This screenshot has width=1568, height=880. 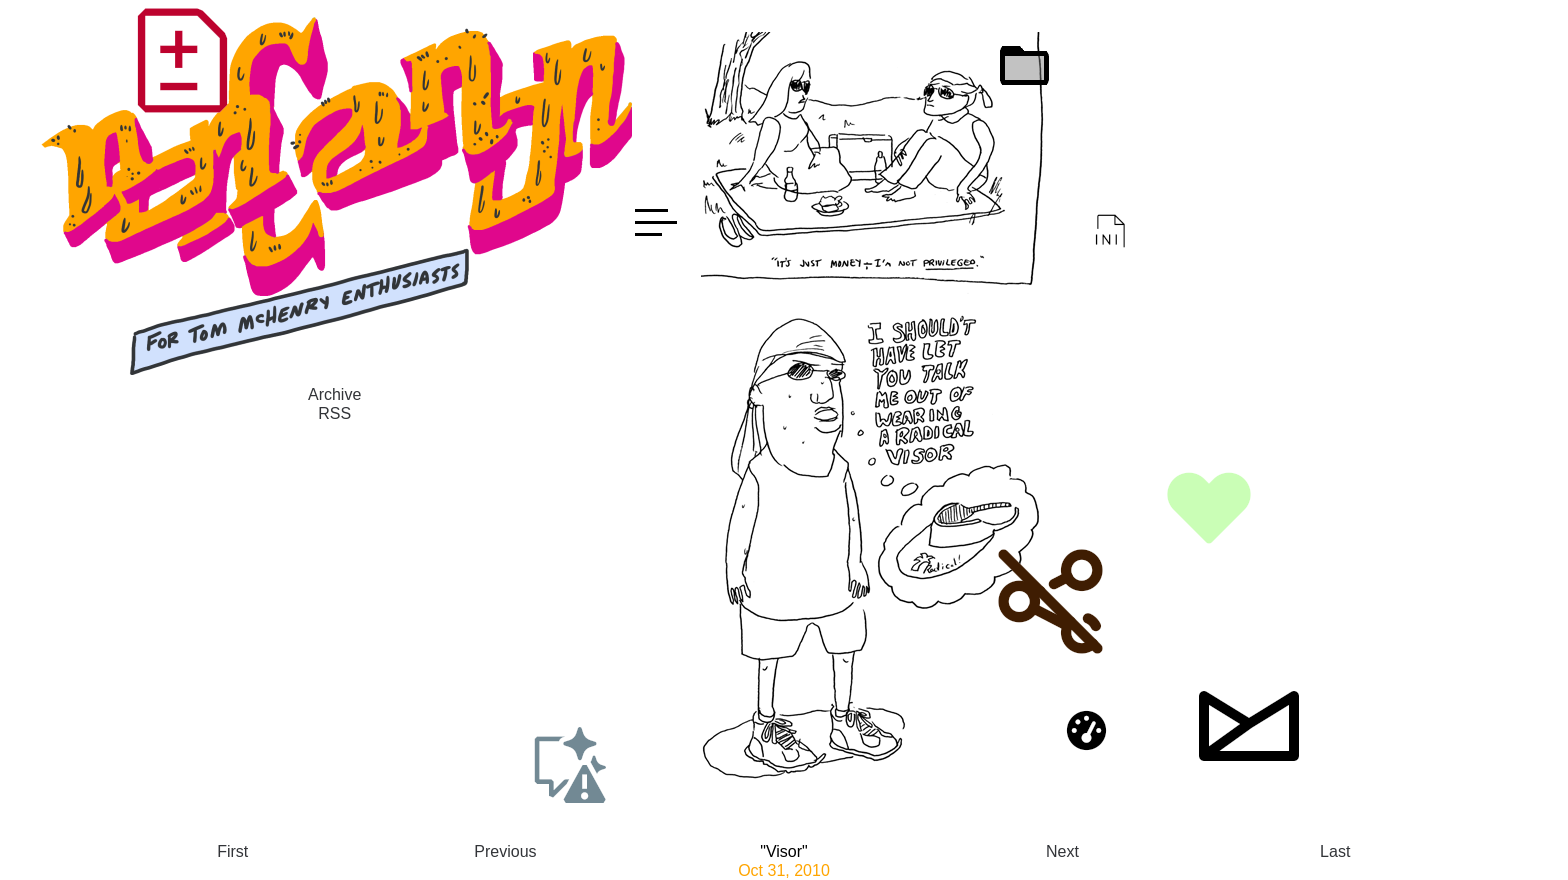 I want to click on add to favorites, so click(x=1209, y=506).